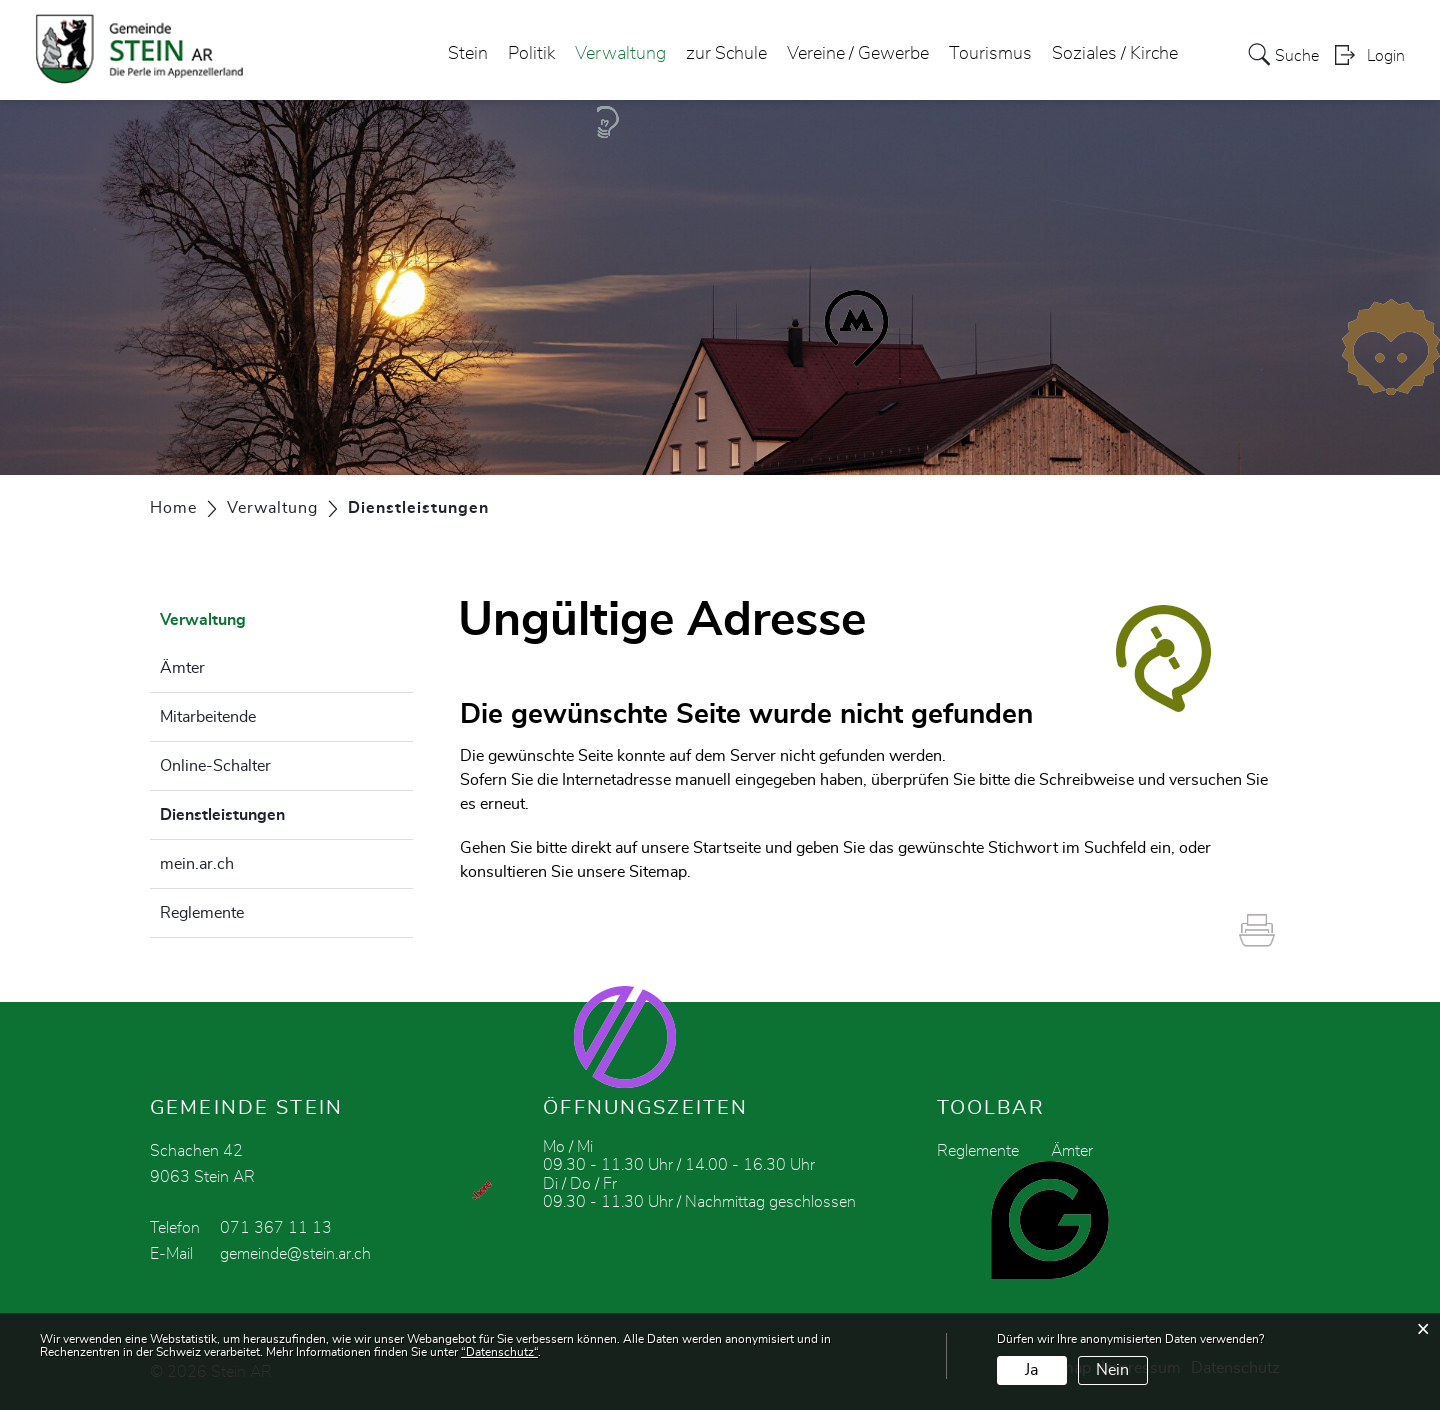 This screenshot has width=1440, height=1410. What do you see at coordinates (482, 1191) in the screenshot?
I see `open HERE maps application` at bounding box center [482, 1191].